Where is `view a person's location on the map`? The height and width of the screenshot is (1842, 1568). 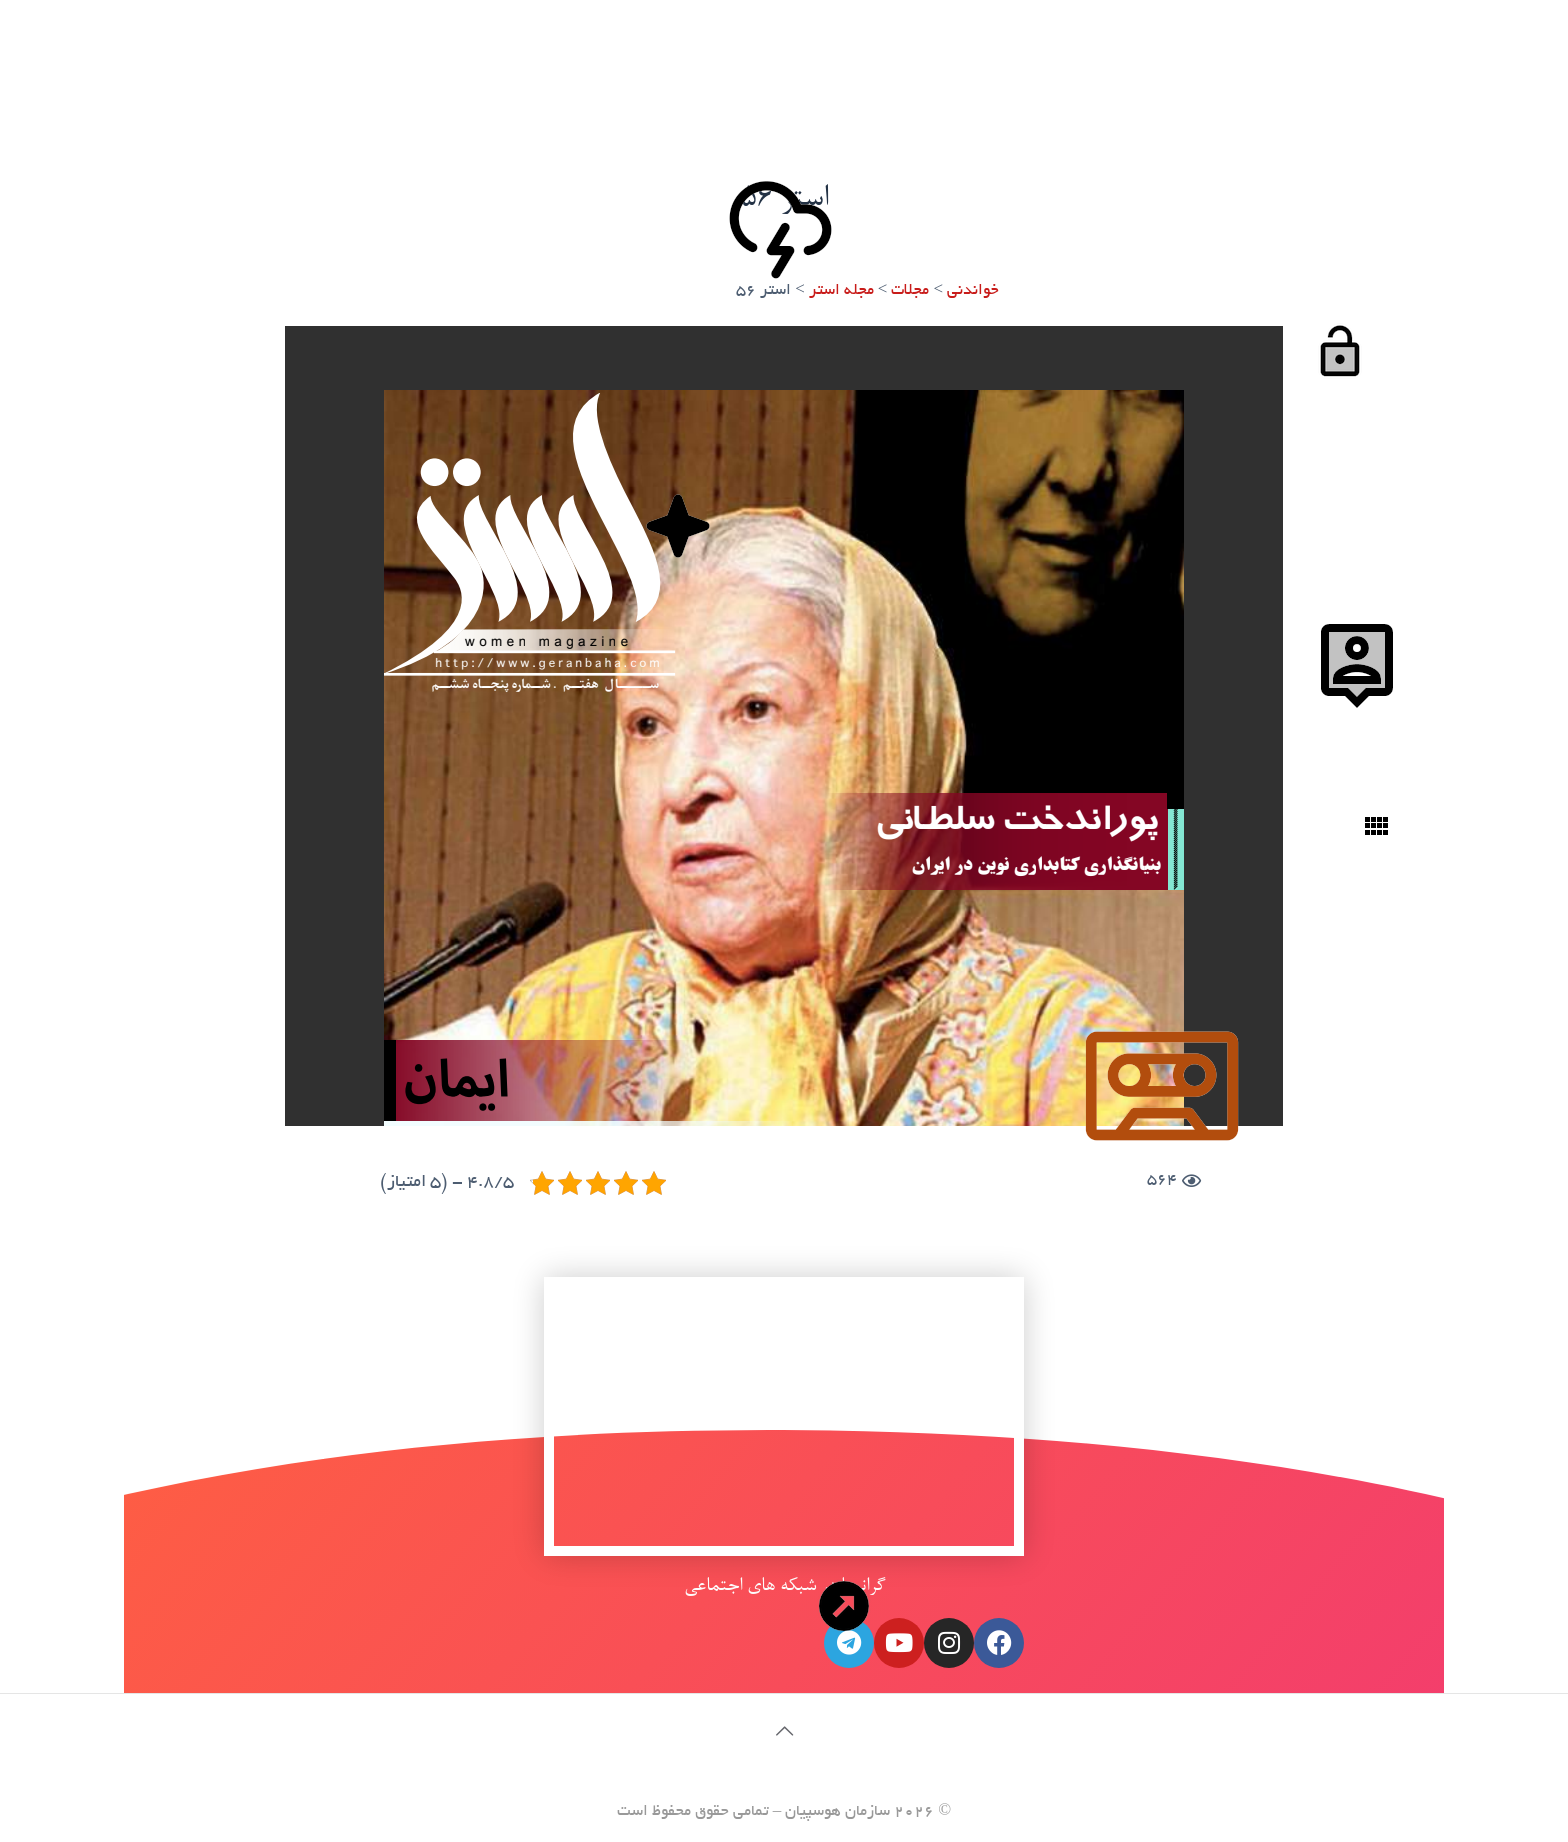 view a person's location on the map is located at coordinates (1357, 664).